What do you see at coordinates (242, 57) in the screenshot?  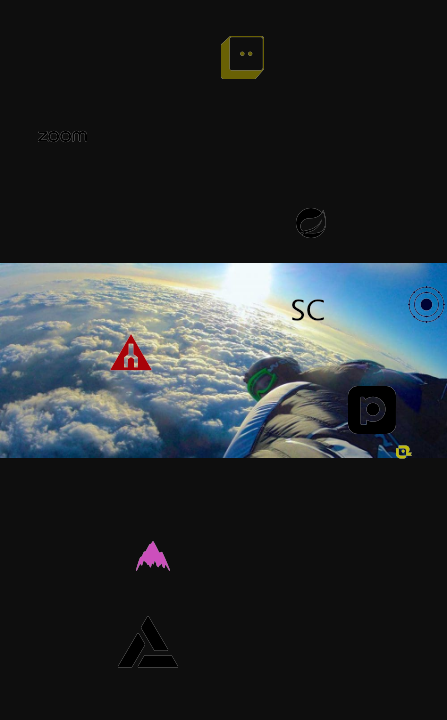 I see `BentoML platform logo` at bounding box center [242, 57].